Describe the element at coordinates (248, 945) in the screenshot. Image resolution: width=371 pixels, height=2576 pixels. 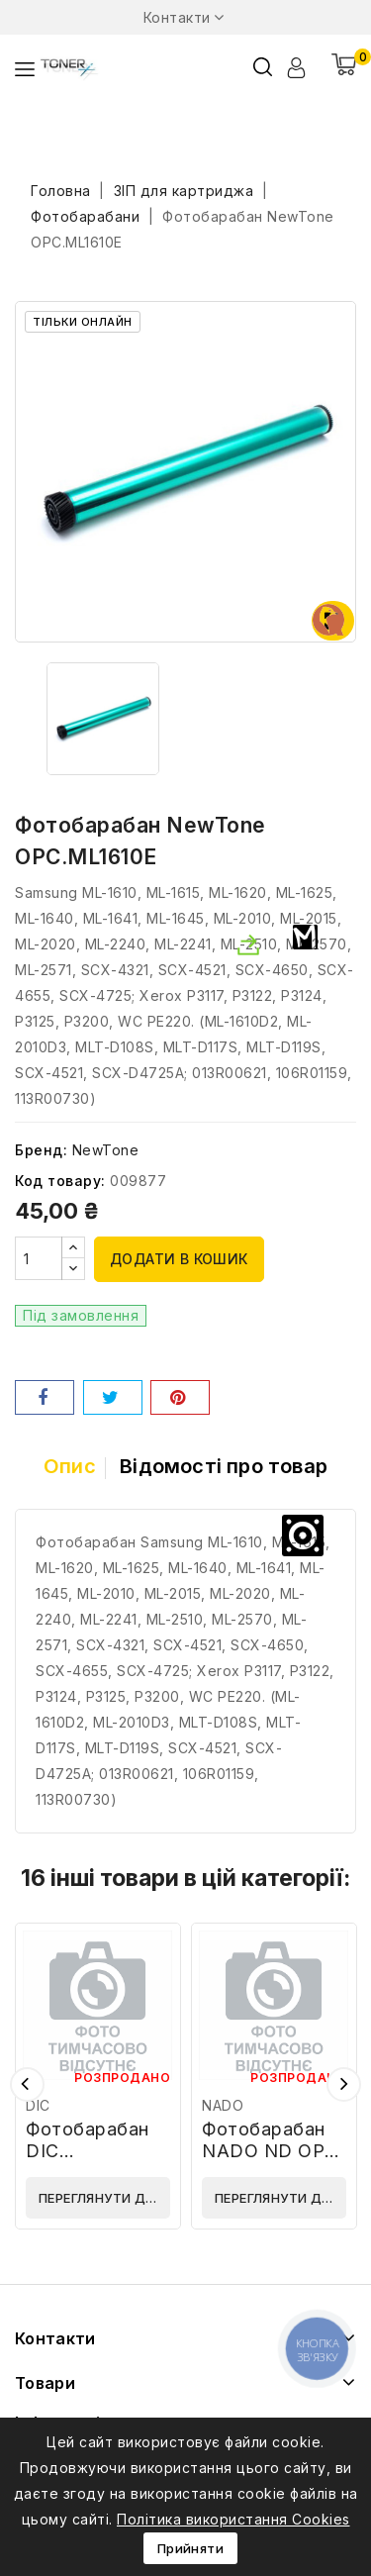
I see `share content to another app or person` at that location.